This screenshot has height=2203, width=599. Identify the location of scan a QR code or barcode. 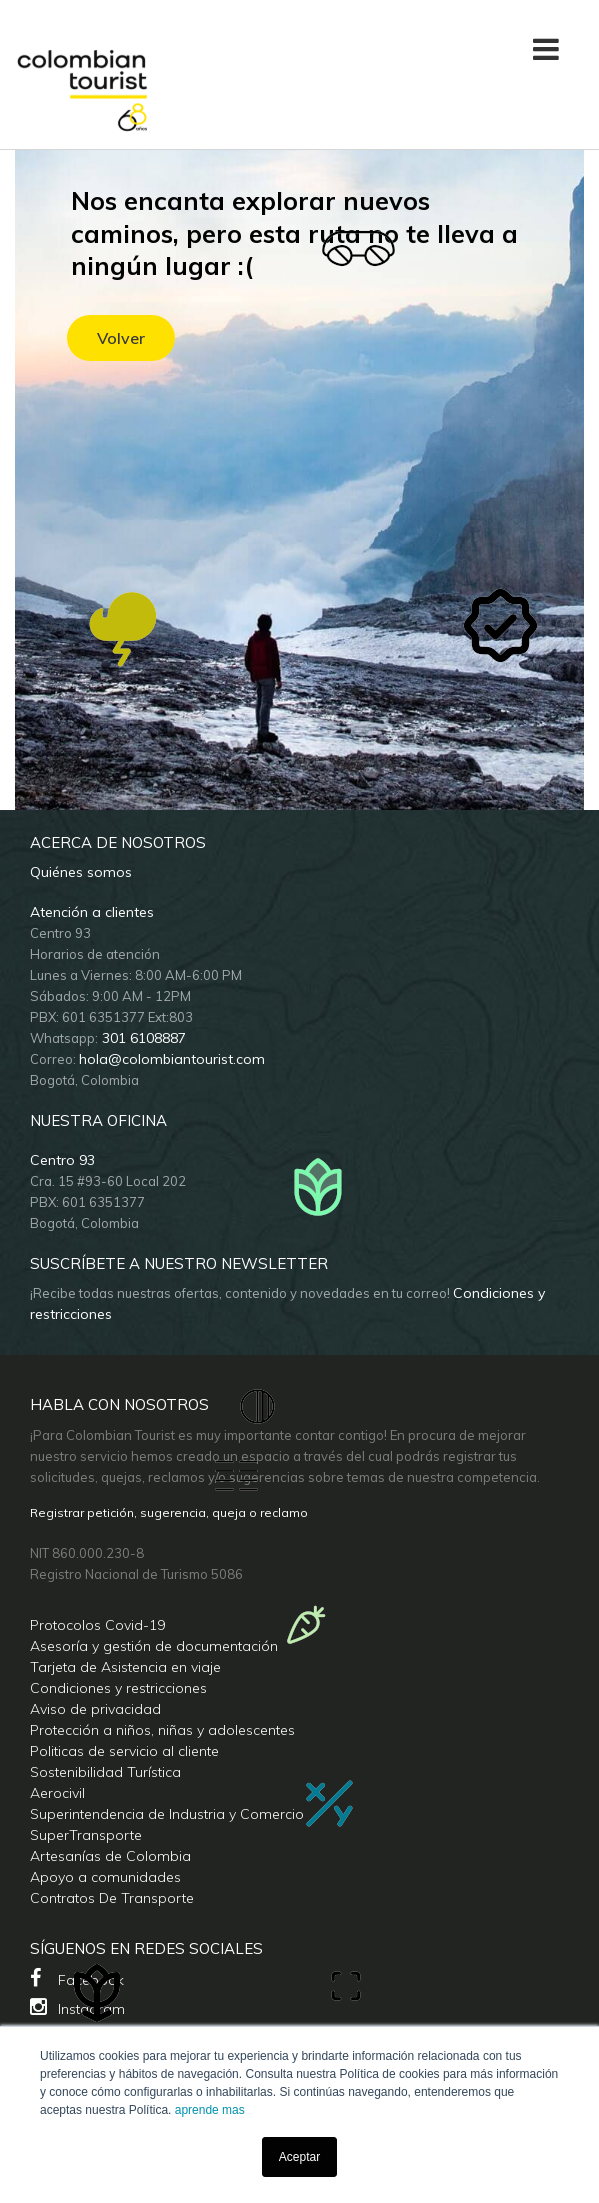
(346, 1986).